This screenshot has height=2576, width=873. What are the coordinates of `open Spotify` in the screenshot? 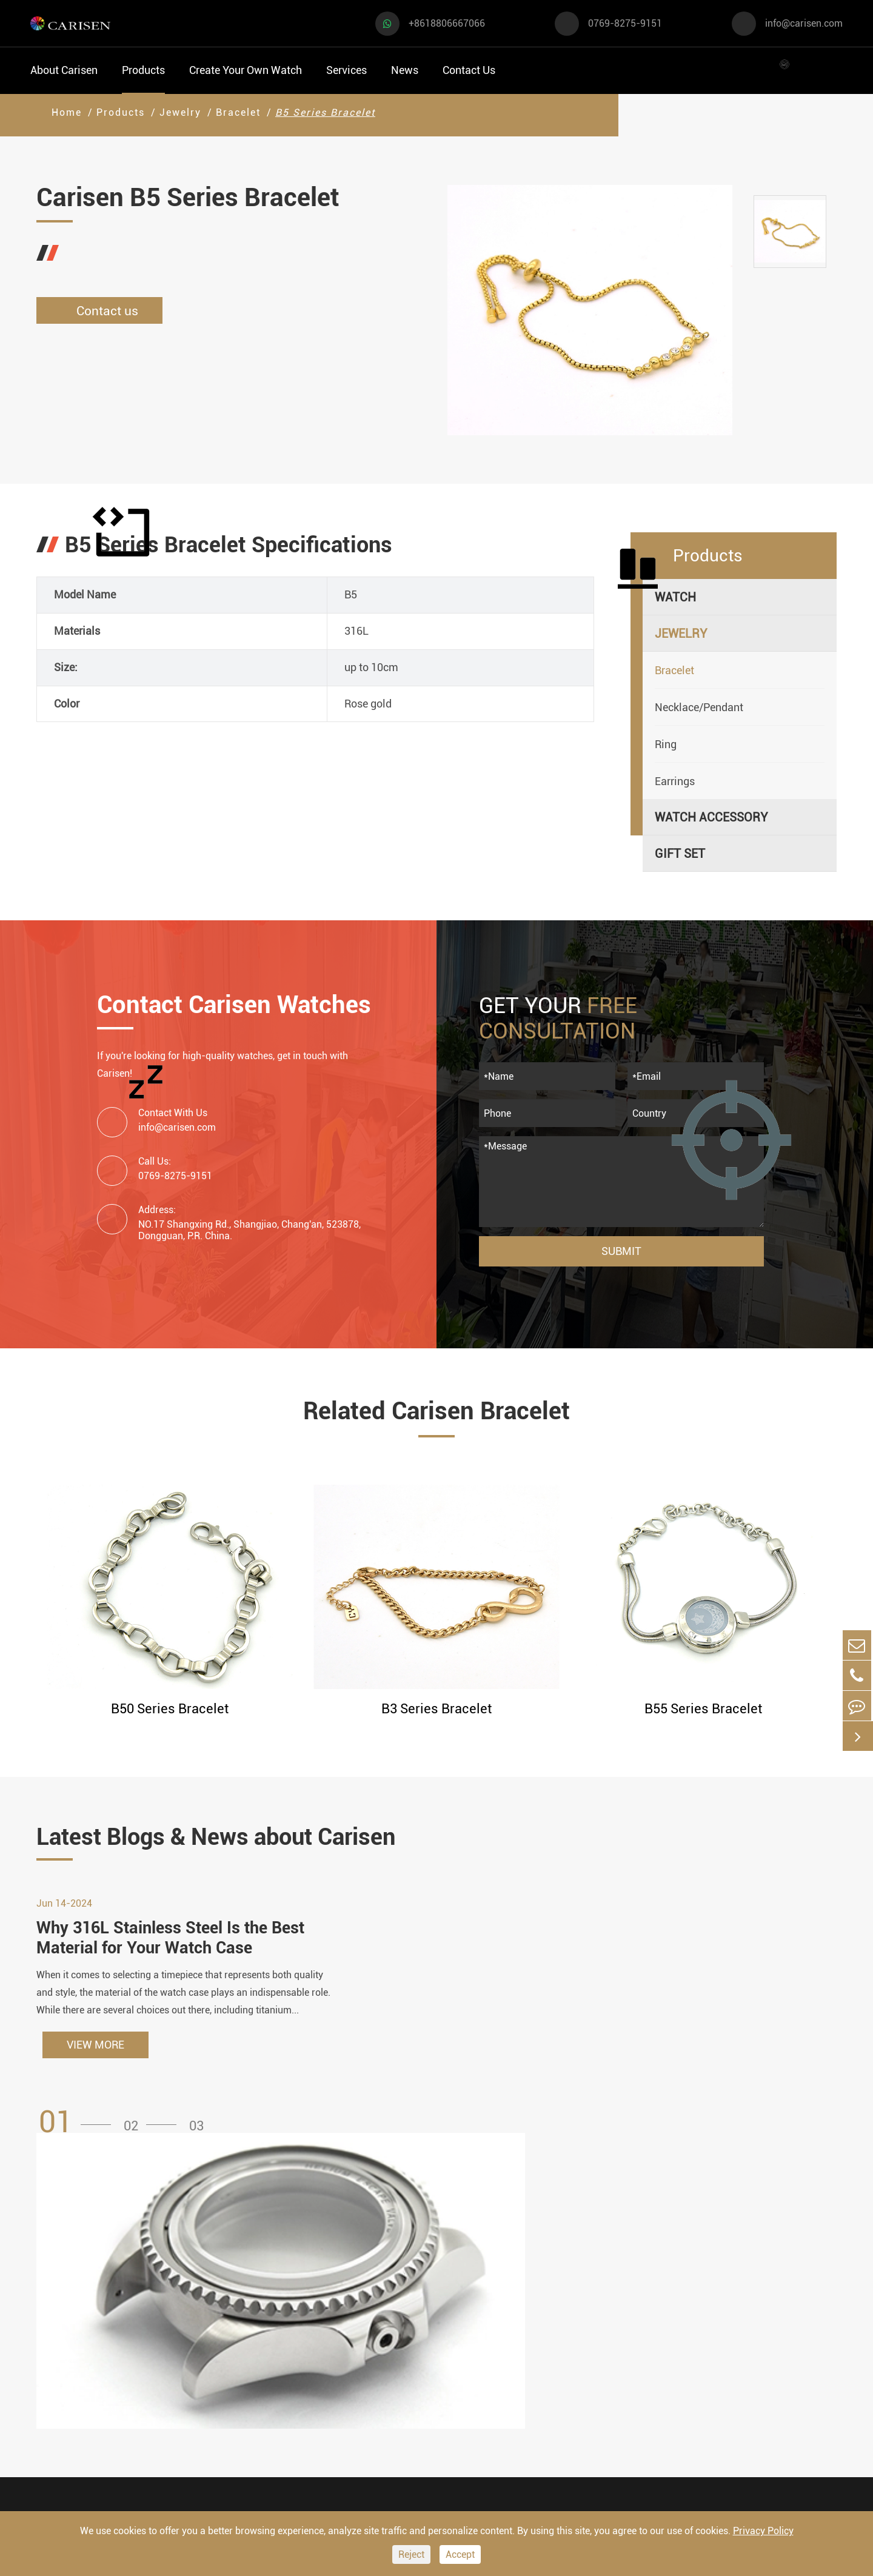 It's located at (784, 64).